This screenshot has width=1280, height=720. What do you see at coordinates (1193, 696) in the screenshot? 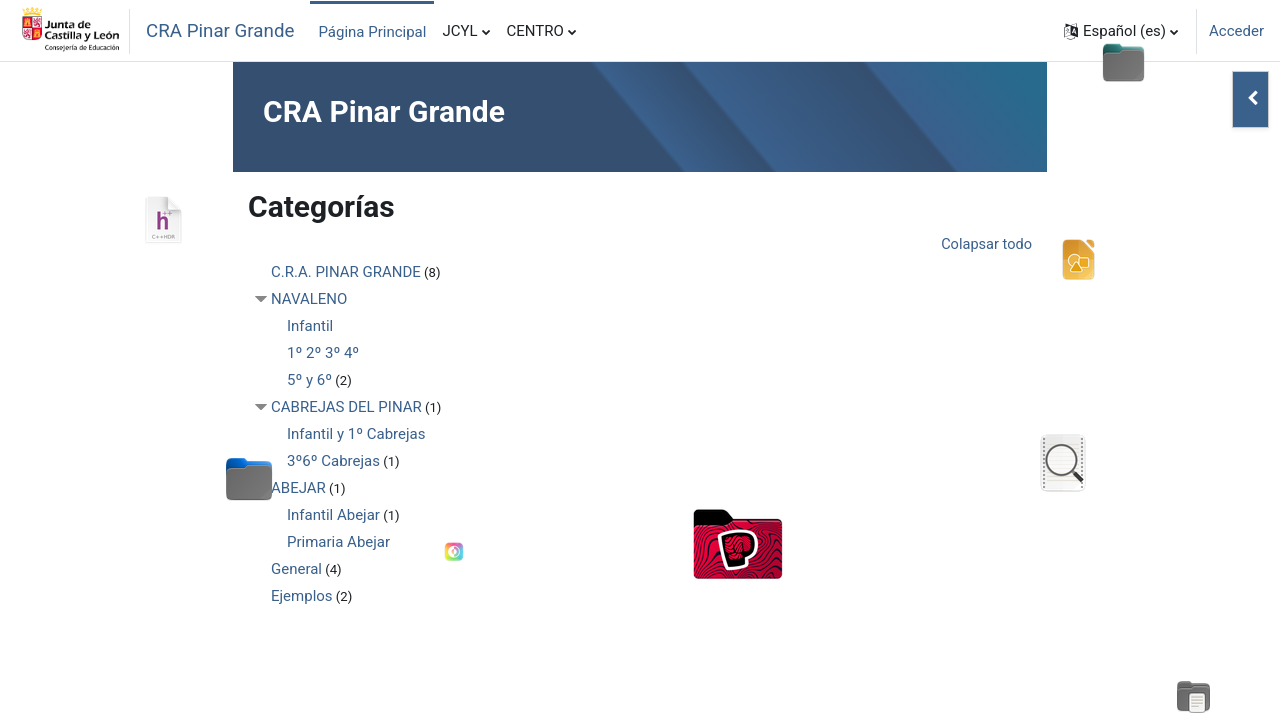
I see `open a file or document` at bounding box center [1193, 696].